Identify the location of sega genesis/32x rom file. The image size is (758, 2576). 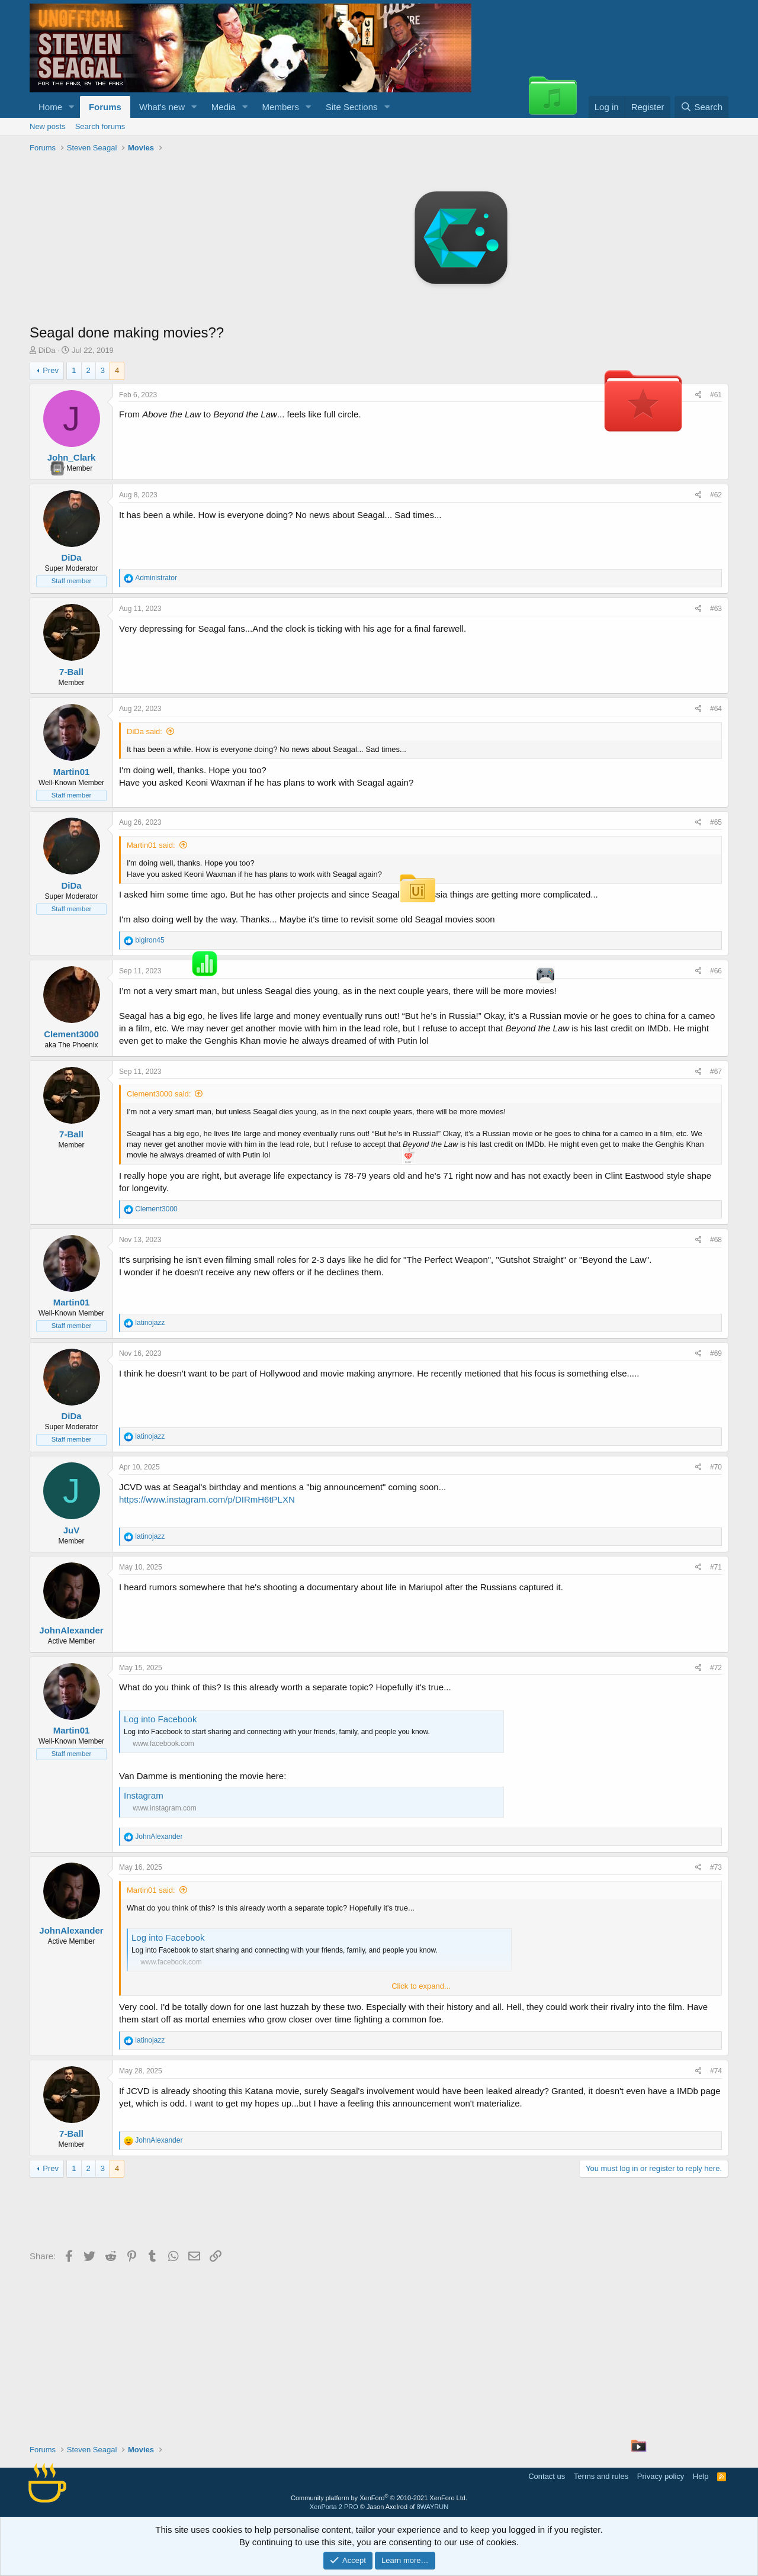
(57, 468).